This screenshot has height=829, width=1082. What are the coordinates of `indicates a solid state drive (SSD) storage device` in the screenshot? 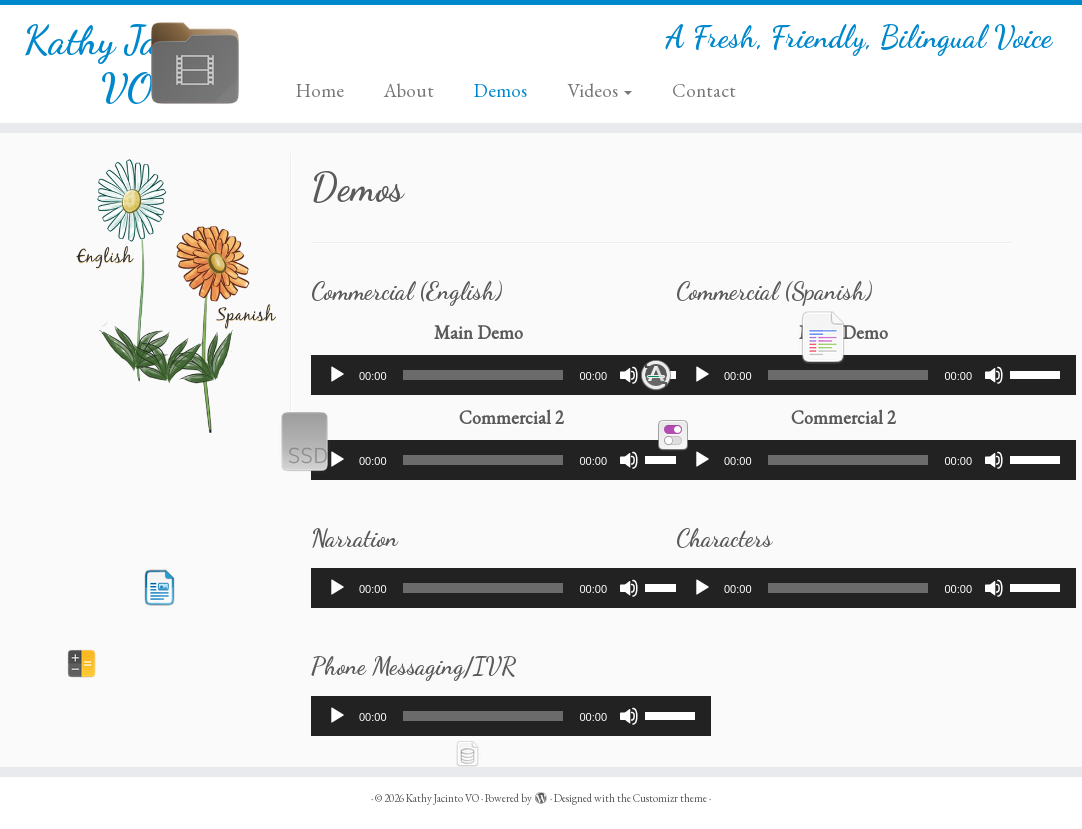 It's located at (304, 441).